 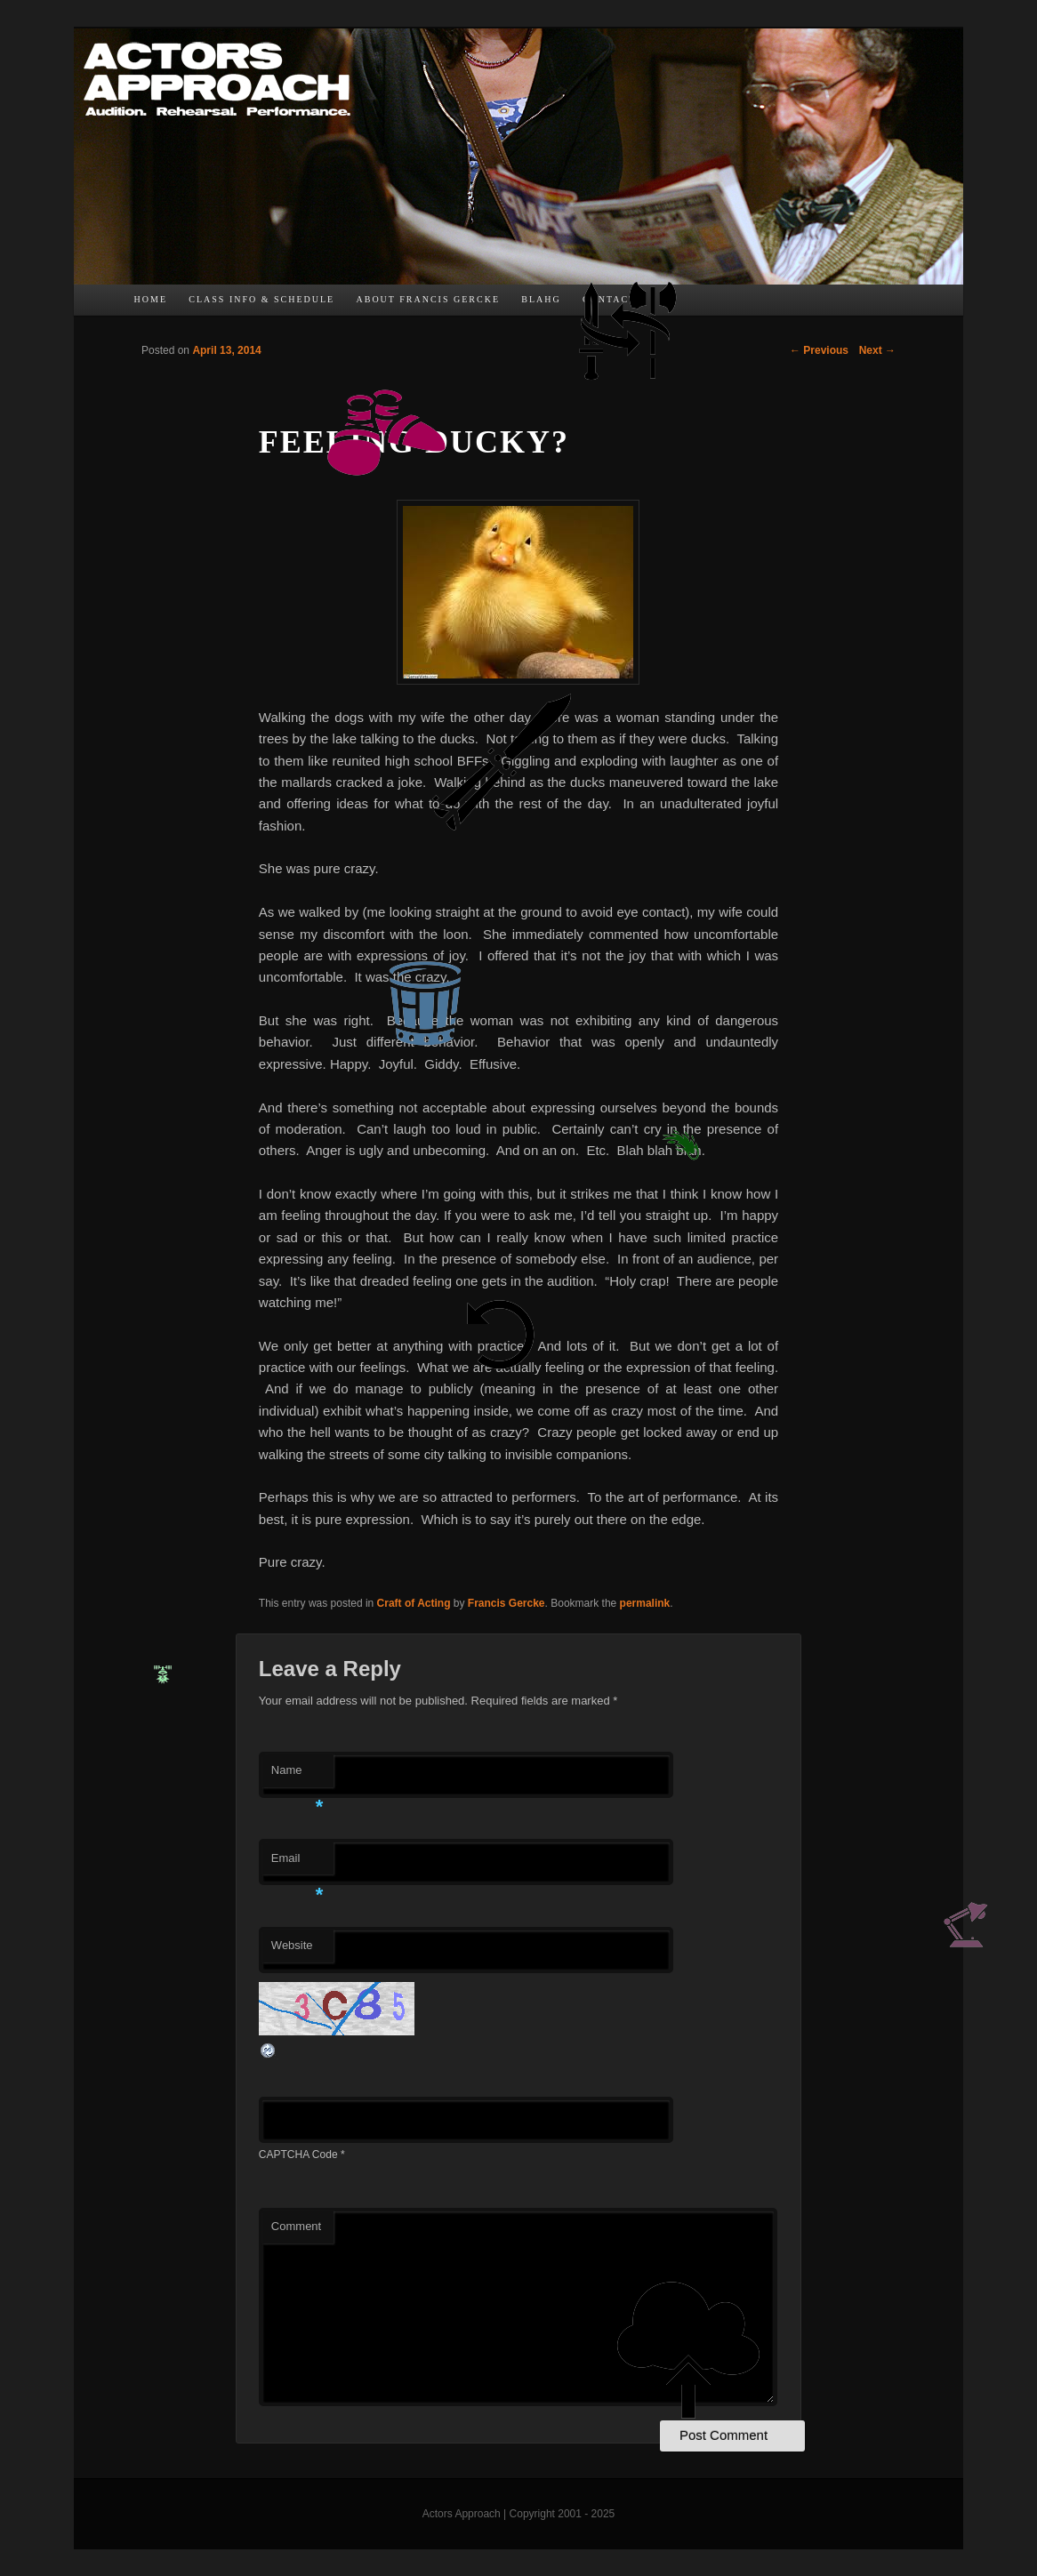 I want to click on undo last action, so click(x=501, y=1335).